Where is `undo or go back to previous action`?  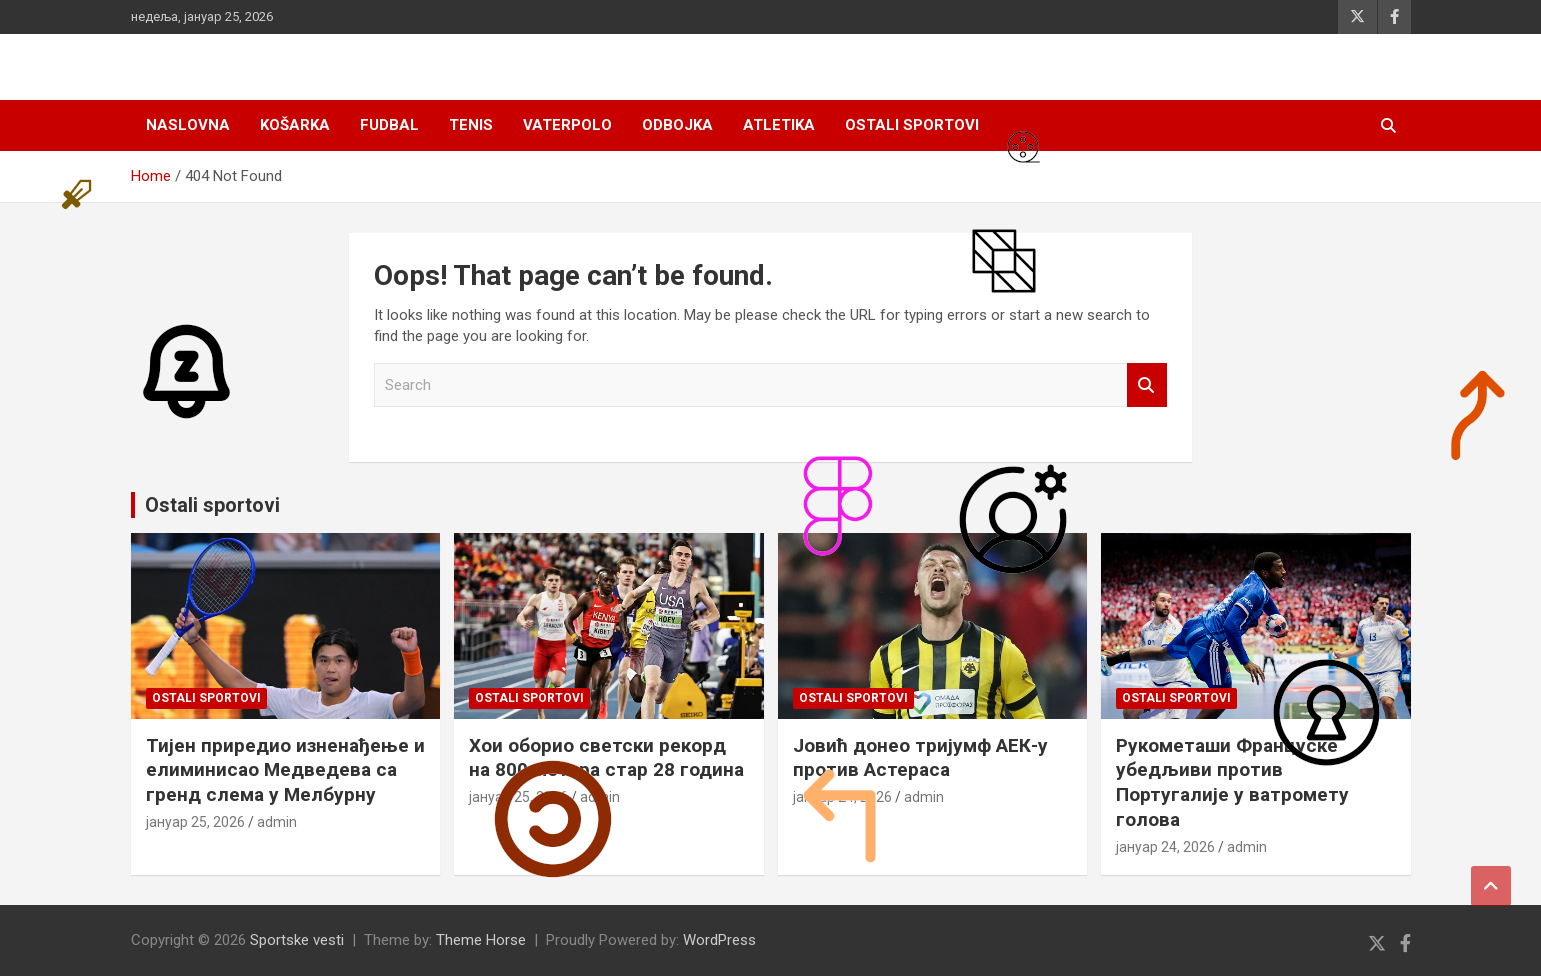
undo or go back to previous action is located at coordinates (843, 816).